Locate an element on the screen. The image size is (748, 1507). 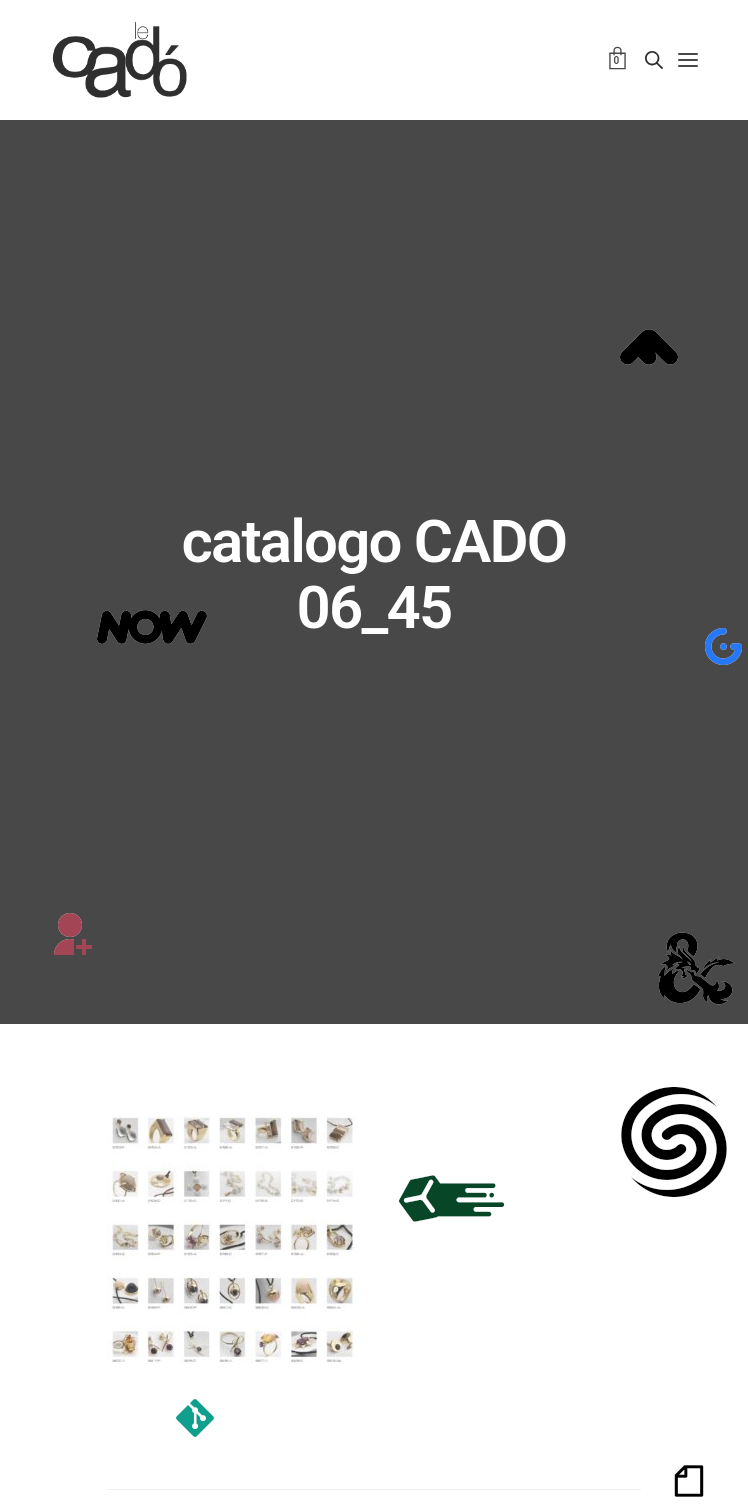
velocity app or service logo is located at coordinates (451, 1198).